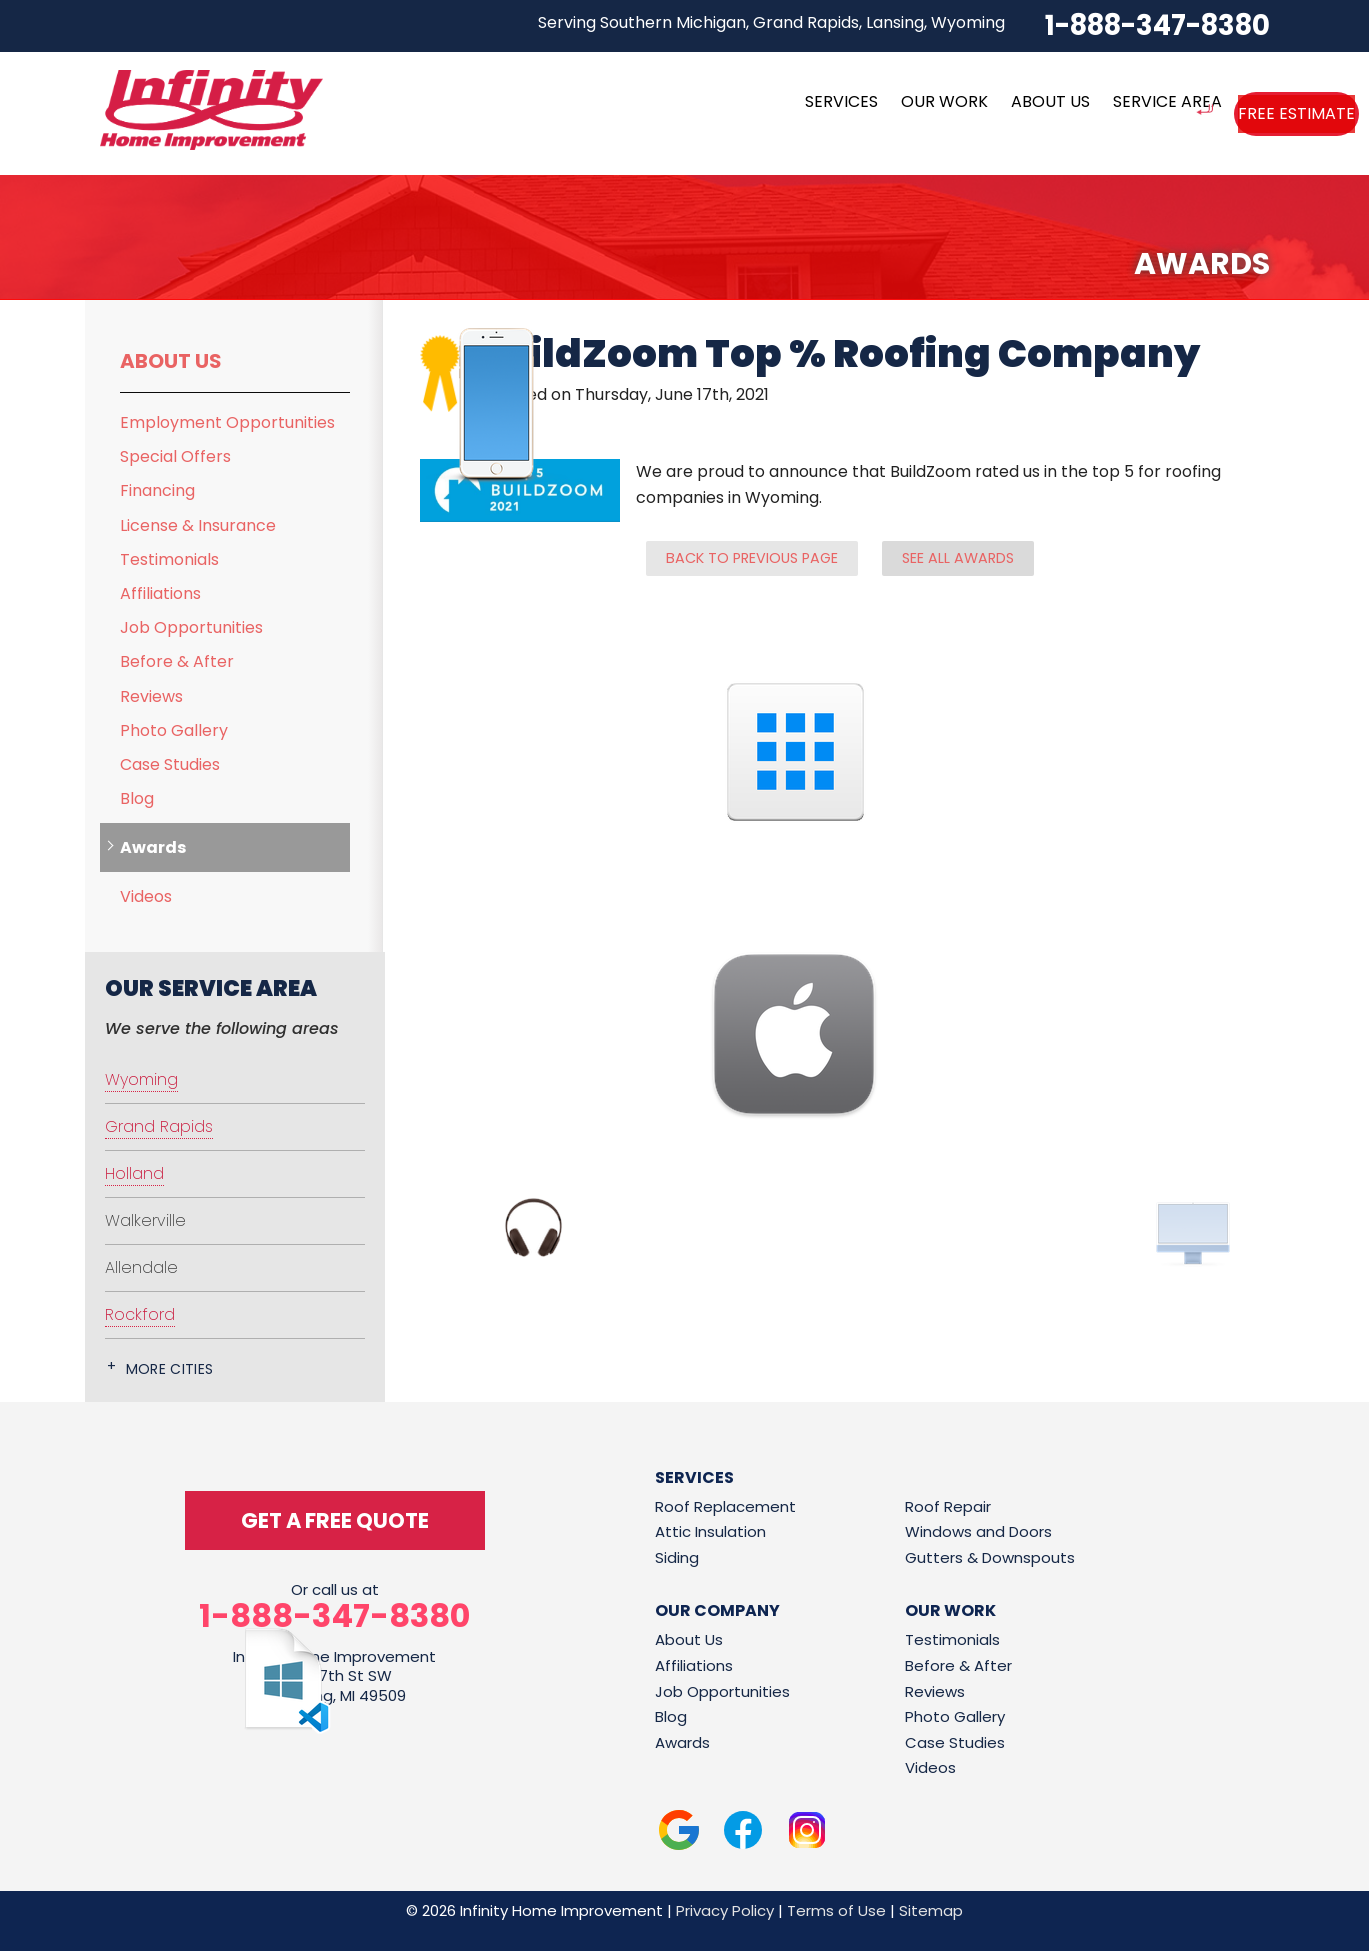 The height and width of the screenshot is (1951, 1369). I want to click on open a batch file in Visual Studio Code, so click(283, 1680).